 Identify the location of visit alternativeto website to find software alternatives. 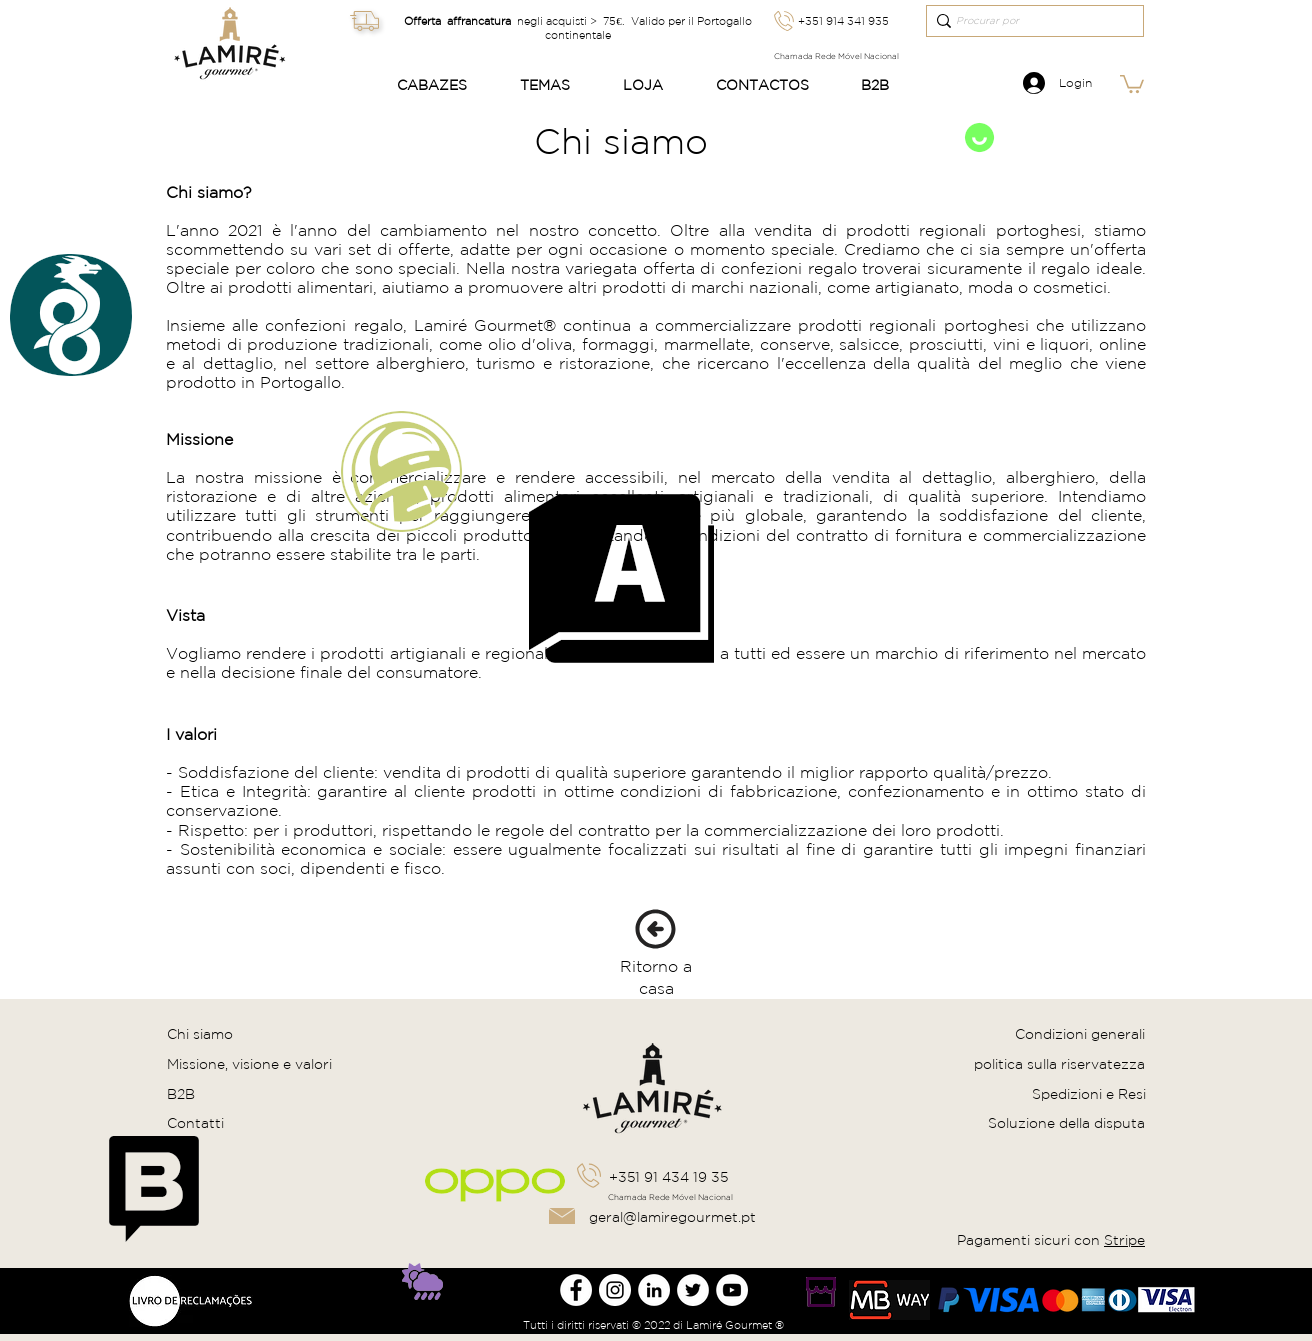
(401, 471).